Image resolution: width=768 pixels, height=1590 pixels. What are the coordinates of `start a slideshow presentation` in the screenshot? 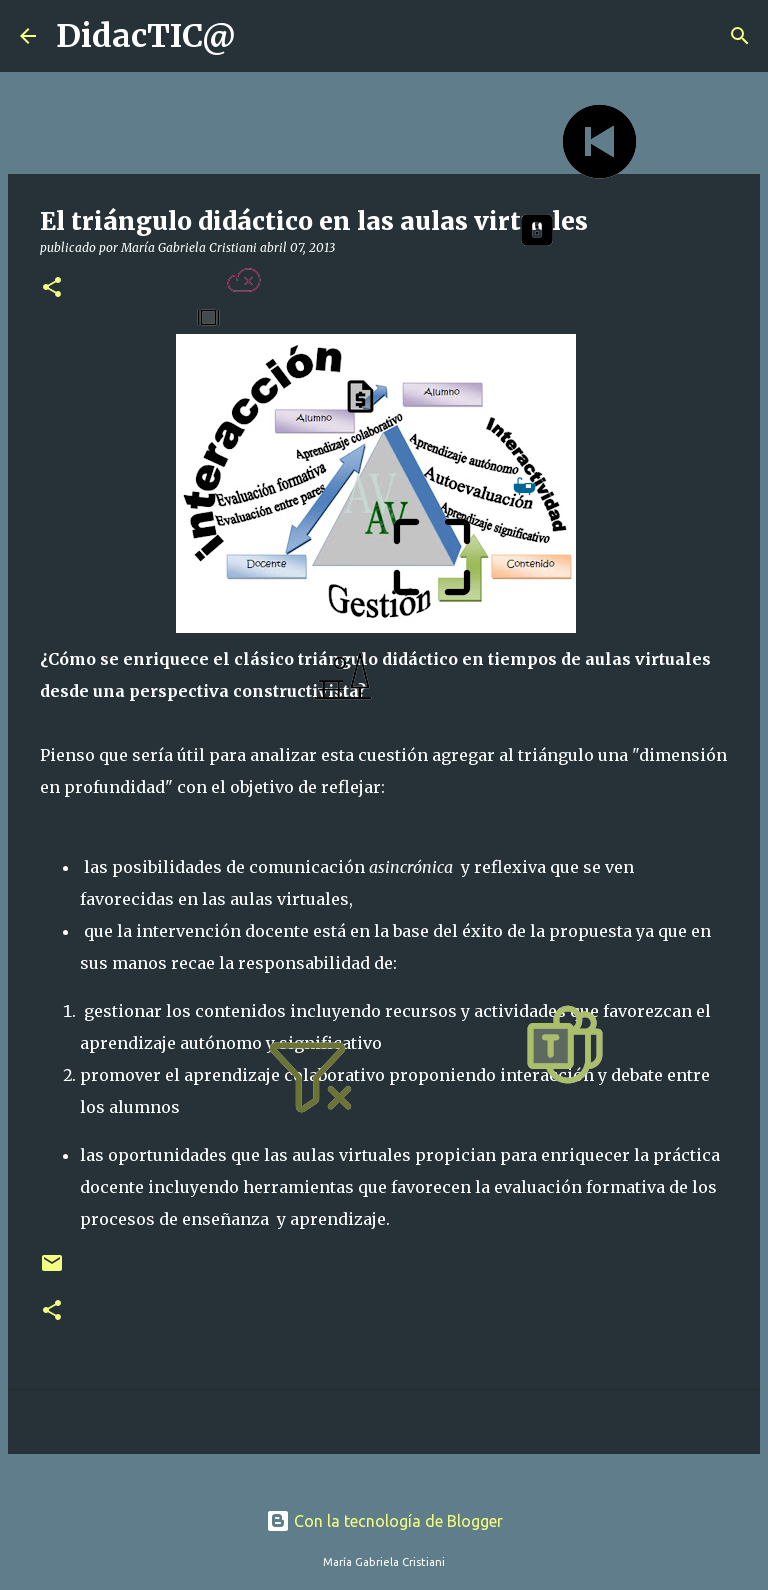 It's located at (208, 317).